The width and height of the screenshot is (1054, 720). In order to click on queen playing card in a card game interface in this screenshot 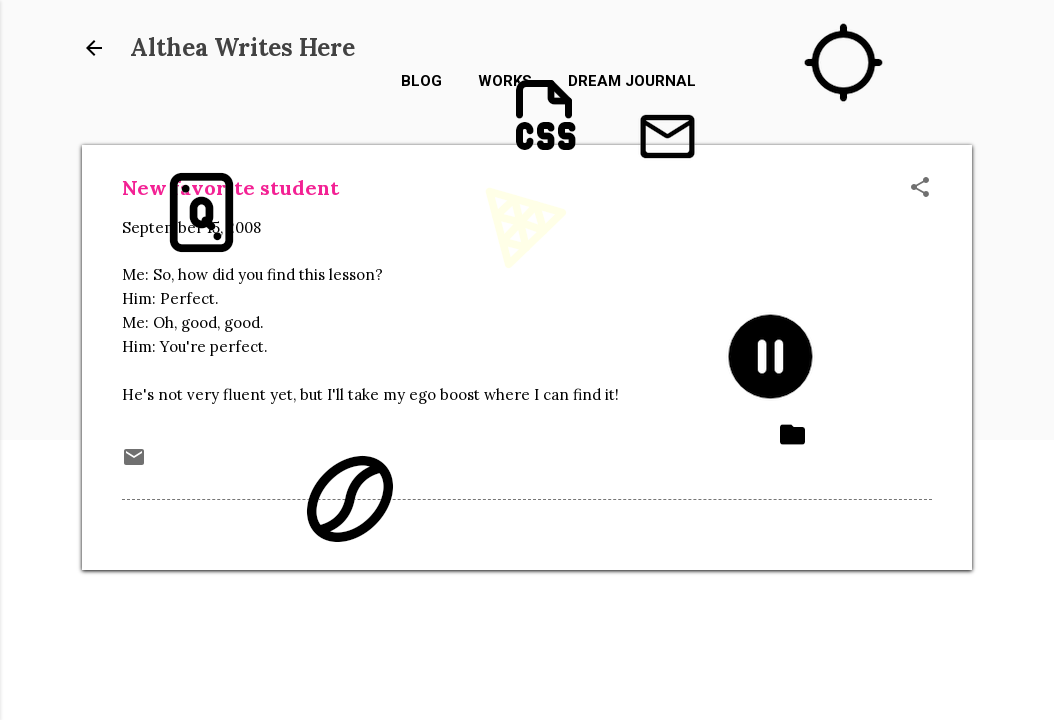, I will do `click(201, 212)`.